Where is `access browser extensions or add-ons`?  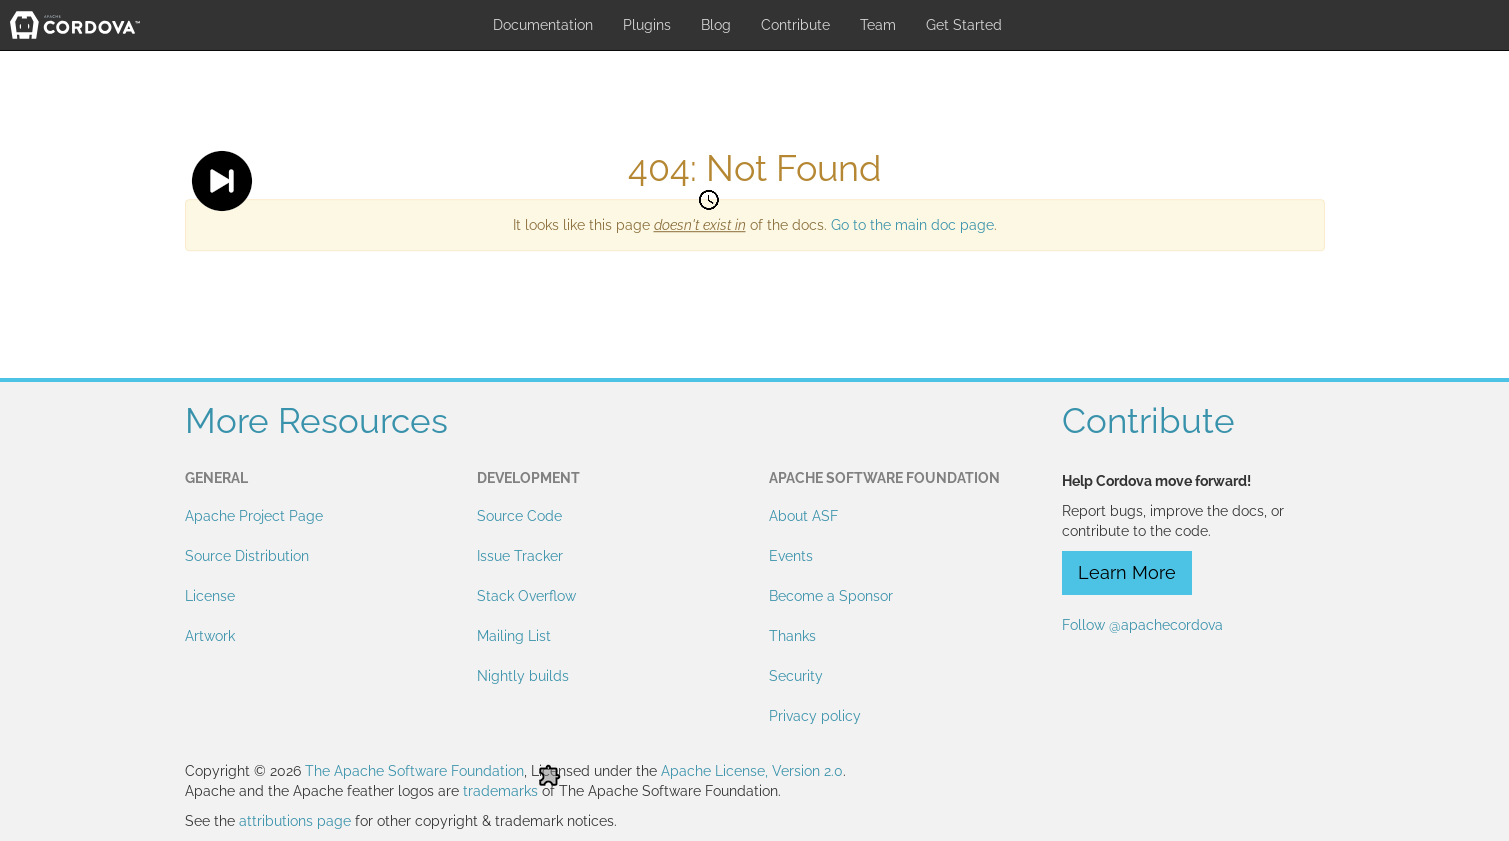 access browser extensions or add-ons is located at coordinates (550, 775).